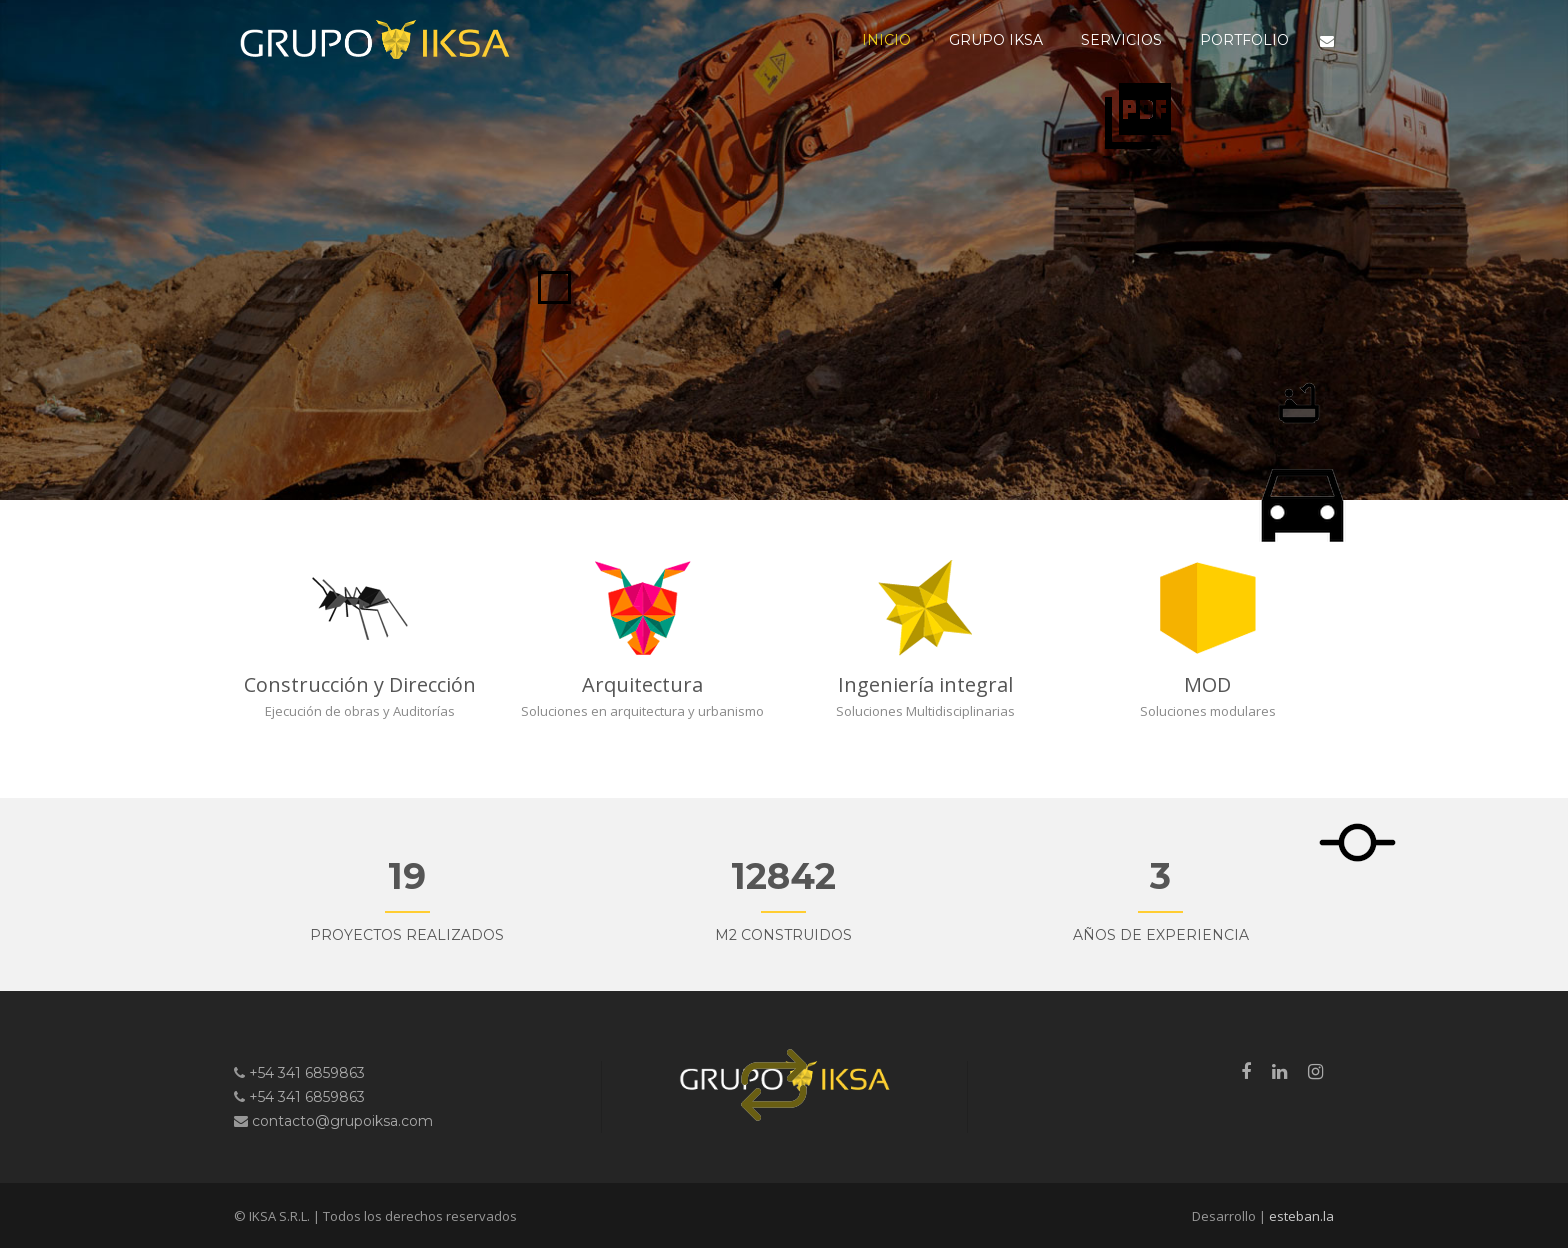 This screenshot has width=1568, height=1248. Describe the element at coordinates (1299, 403) in the screenshot. I see `indicates bathroom or bathing facilities` at that location.